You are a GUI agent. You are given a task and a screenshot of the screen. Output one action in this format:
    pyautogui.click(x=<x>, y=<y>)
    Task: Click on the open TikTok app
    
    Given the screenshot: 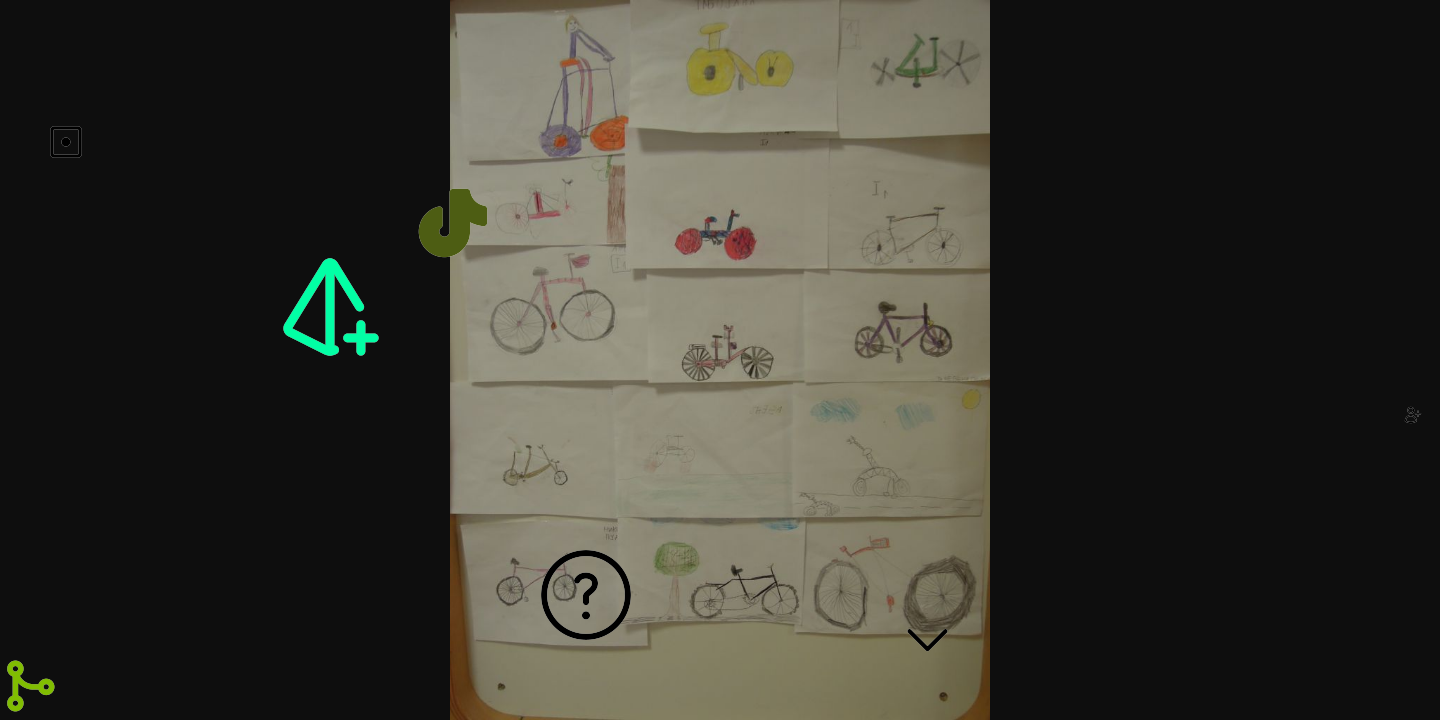 What is the action you would take?
    pyautogui.click(x=453, y=223)
    